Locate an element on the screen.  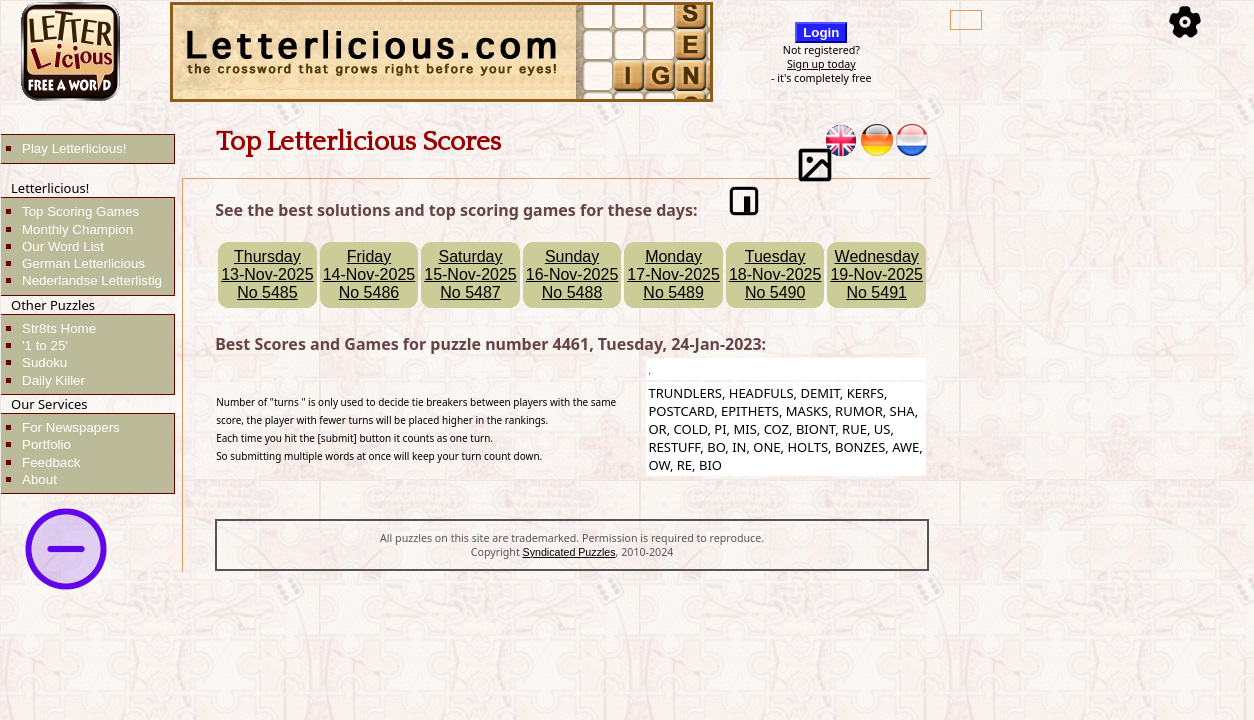
remove an item from a list is located at coordinates (66, 549).